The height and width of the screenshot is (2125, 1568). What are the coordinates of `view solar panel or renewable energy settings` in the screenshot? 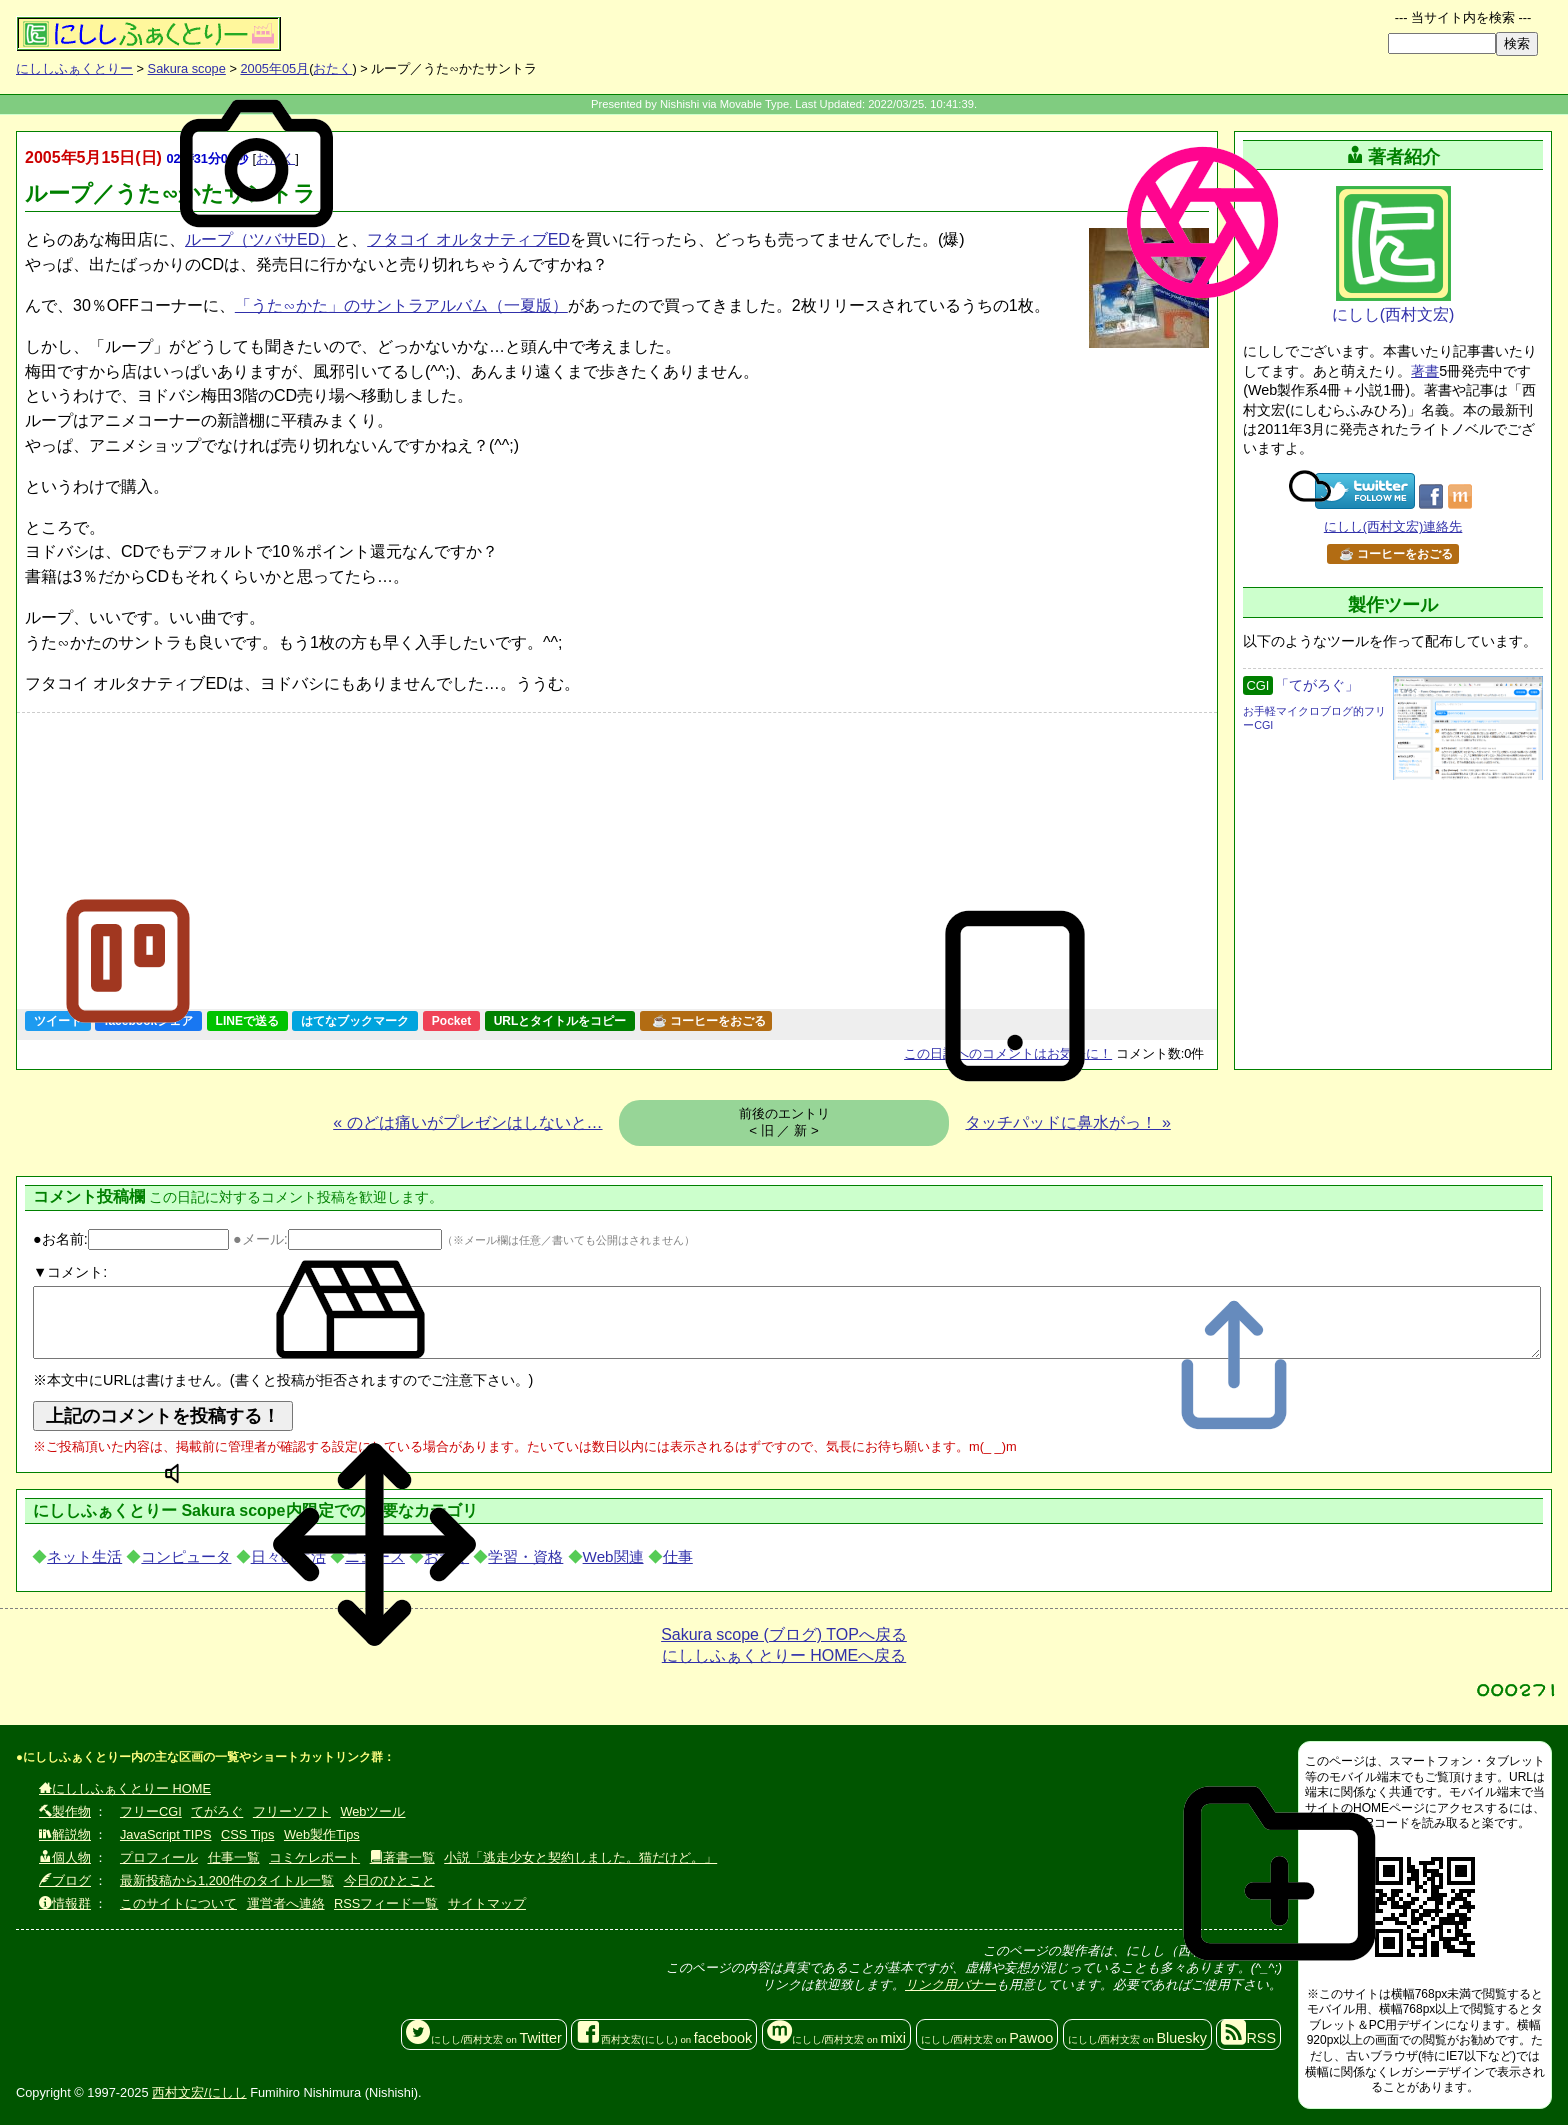 It's located at (350, 1314).